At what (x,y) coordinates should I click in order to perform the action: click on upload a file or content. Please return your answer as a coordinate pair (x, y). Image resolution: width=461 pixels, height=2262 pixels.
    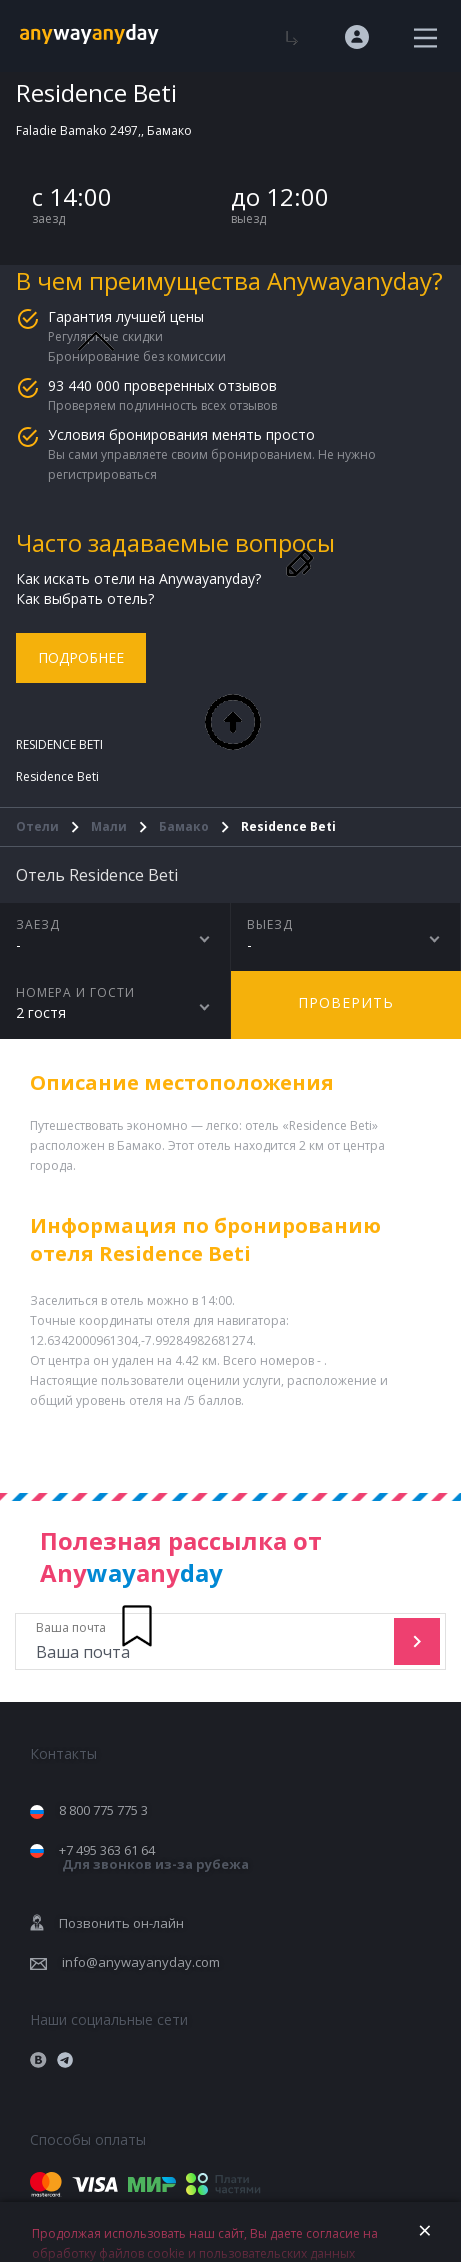
    Looking at the image, I should click on (233, 722).